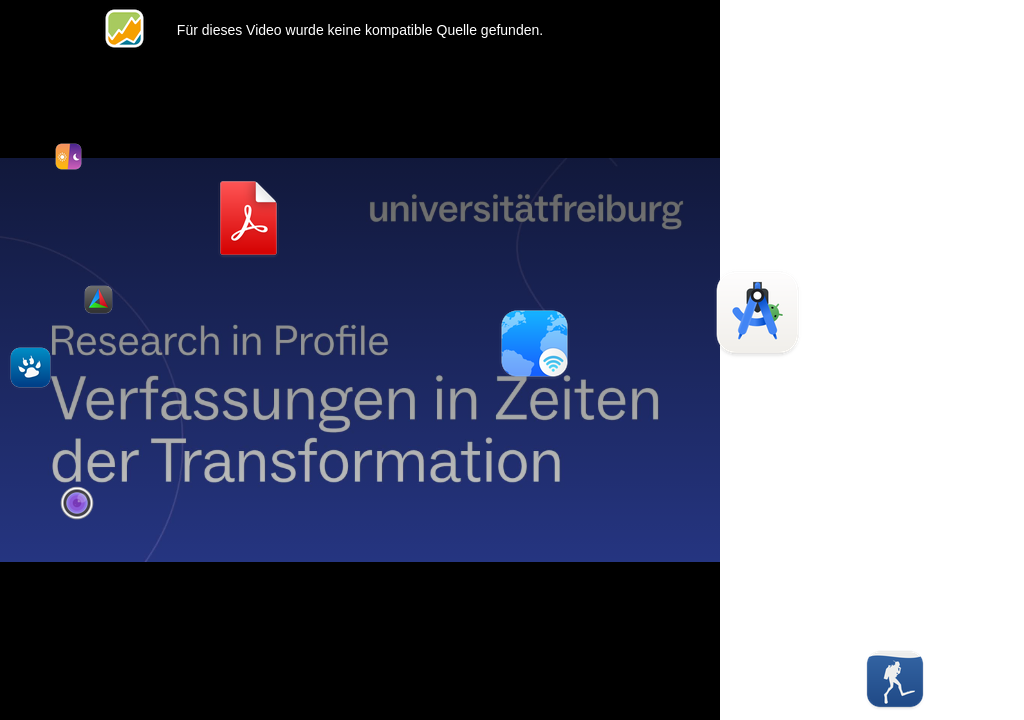  I want to click on open dynamic wallpaper settings, so click(68, 156).